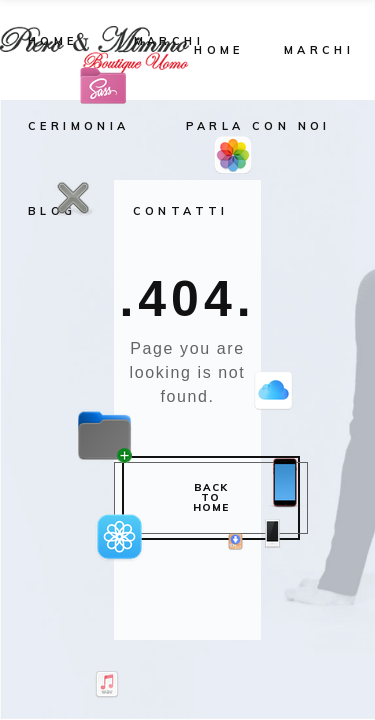 Image resolution: width=375 pixels, height=720 pixels. I want to click on iPhone 8 device connected to your Mac, so click(285, 483).